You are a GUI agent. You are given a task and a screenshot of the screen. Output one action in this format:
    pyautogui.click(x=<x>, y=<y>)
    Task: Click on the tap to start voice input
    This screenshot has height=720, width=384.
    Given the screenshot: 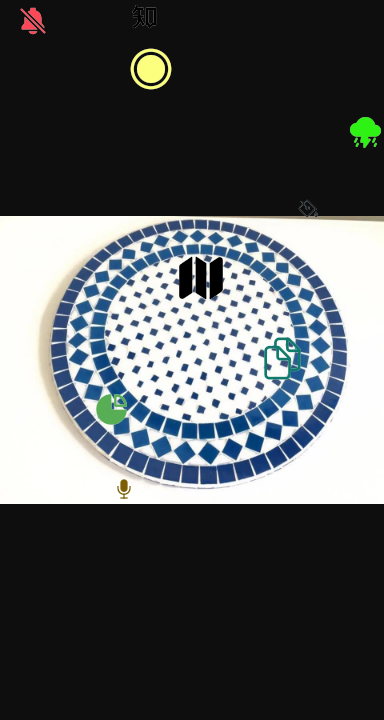 What is the action you would take?
    pyautogui.click(x=124, y=489)
    